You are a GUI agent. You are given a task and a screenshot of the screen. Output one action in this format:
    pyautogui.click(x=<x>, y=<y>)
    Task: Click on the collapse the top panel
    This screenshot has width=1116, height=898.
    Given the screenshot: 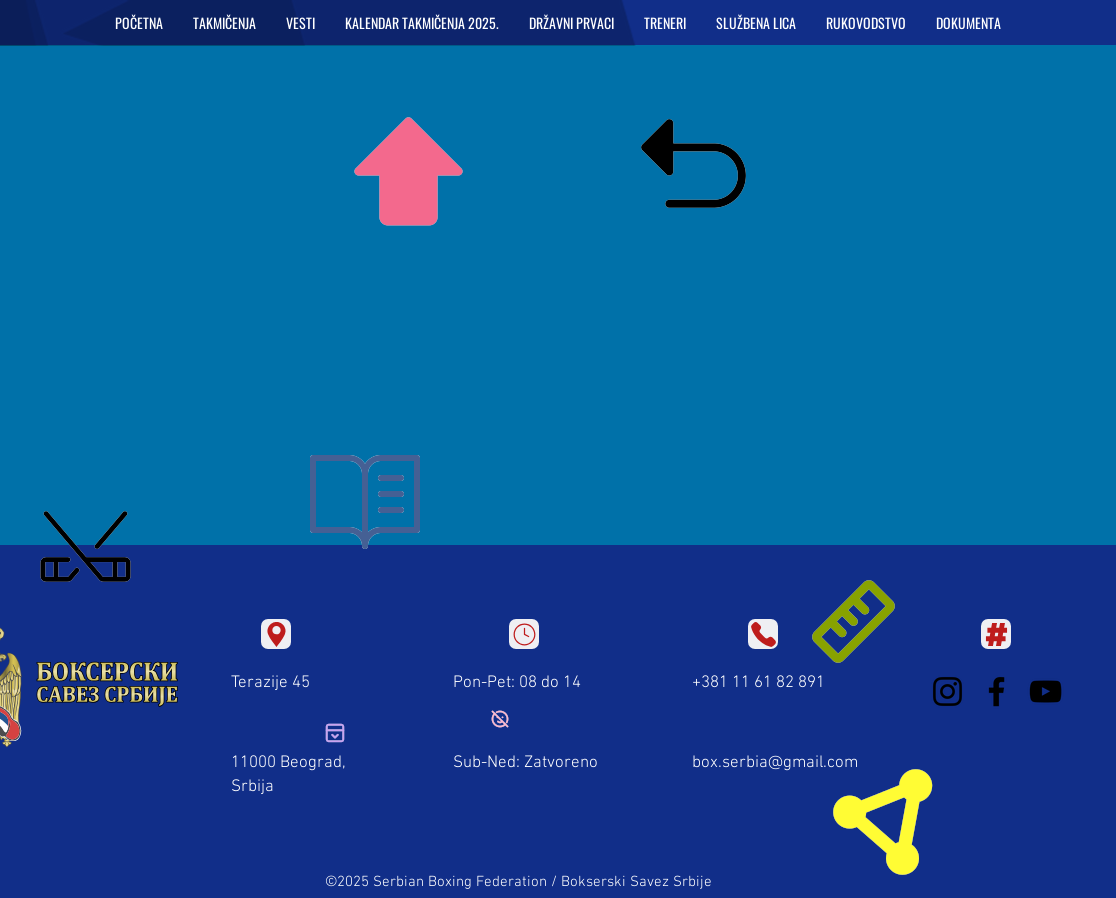 What is the action you would take?
    pyautogui.click(x=335, y=733)
    